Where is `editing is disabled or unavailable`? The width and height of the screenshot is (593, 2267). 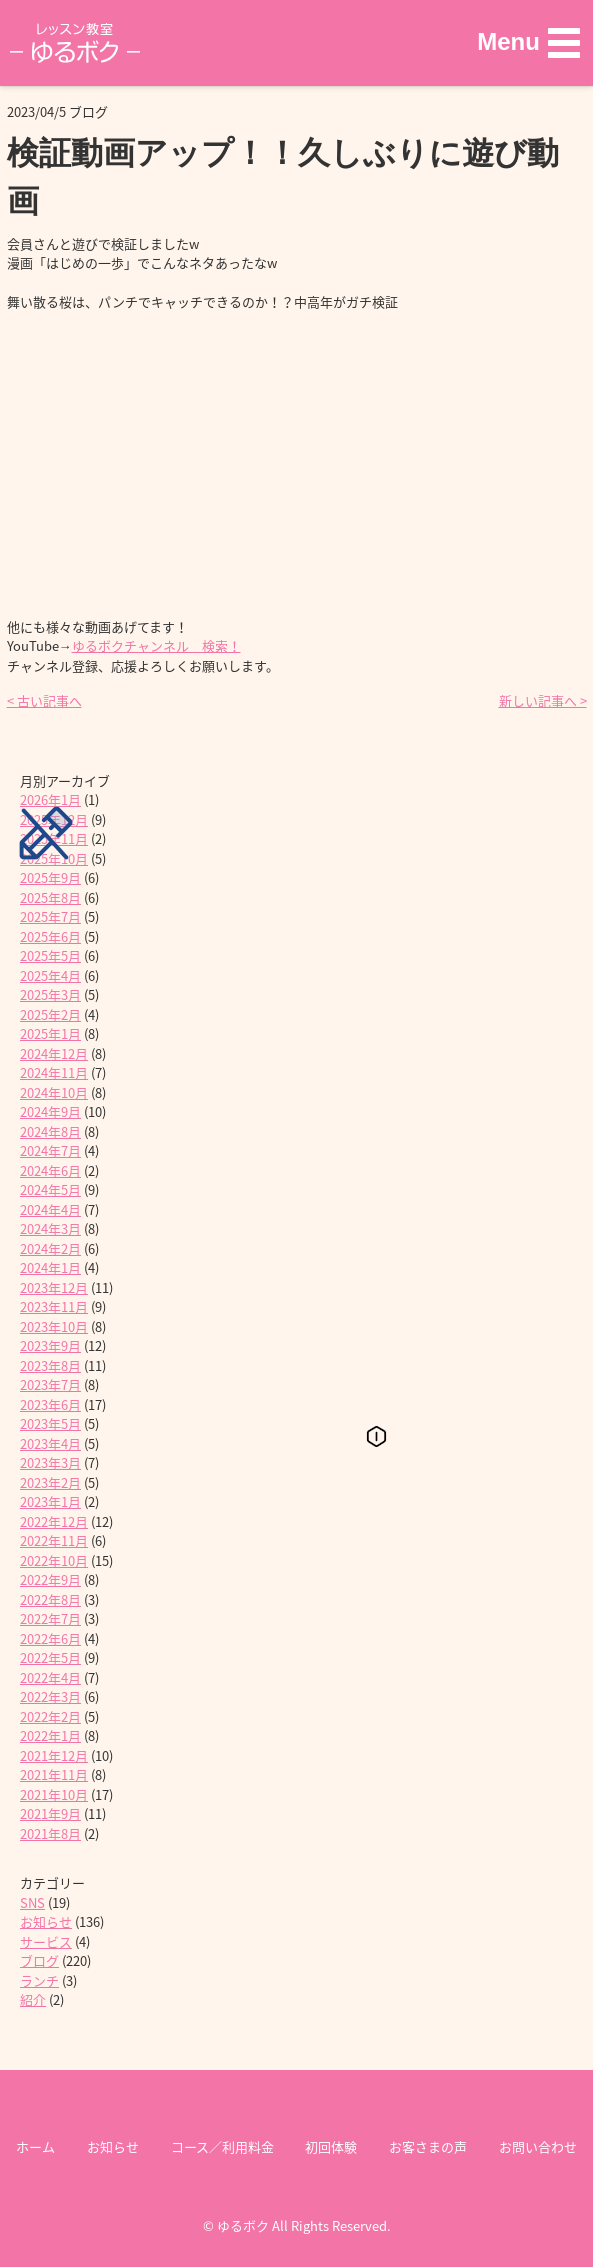
editing is disabled or unavailable is located at coordinates (45, 834).